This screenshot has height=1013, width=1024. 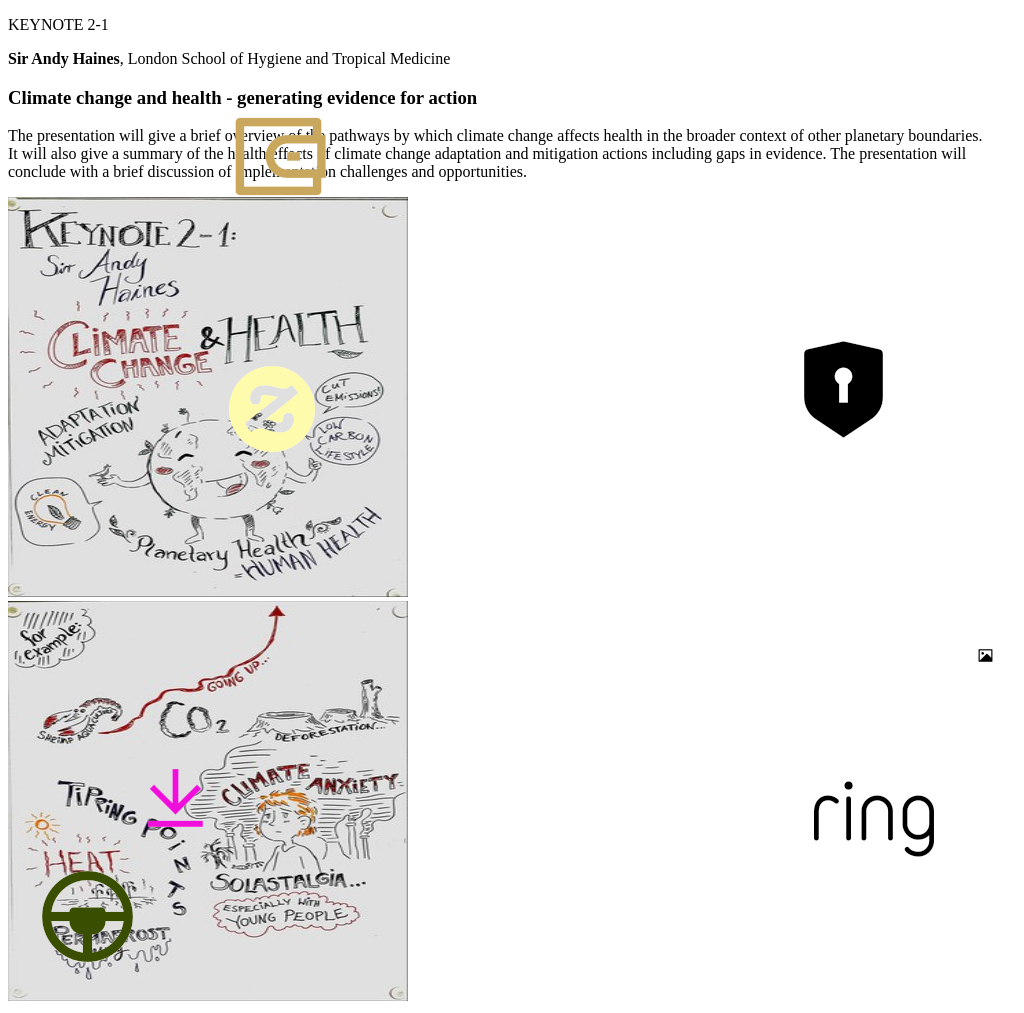 I want to click on access driving or navigation mode, so click(x=87, y=916).